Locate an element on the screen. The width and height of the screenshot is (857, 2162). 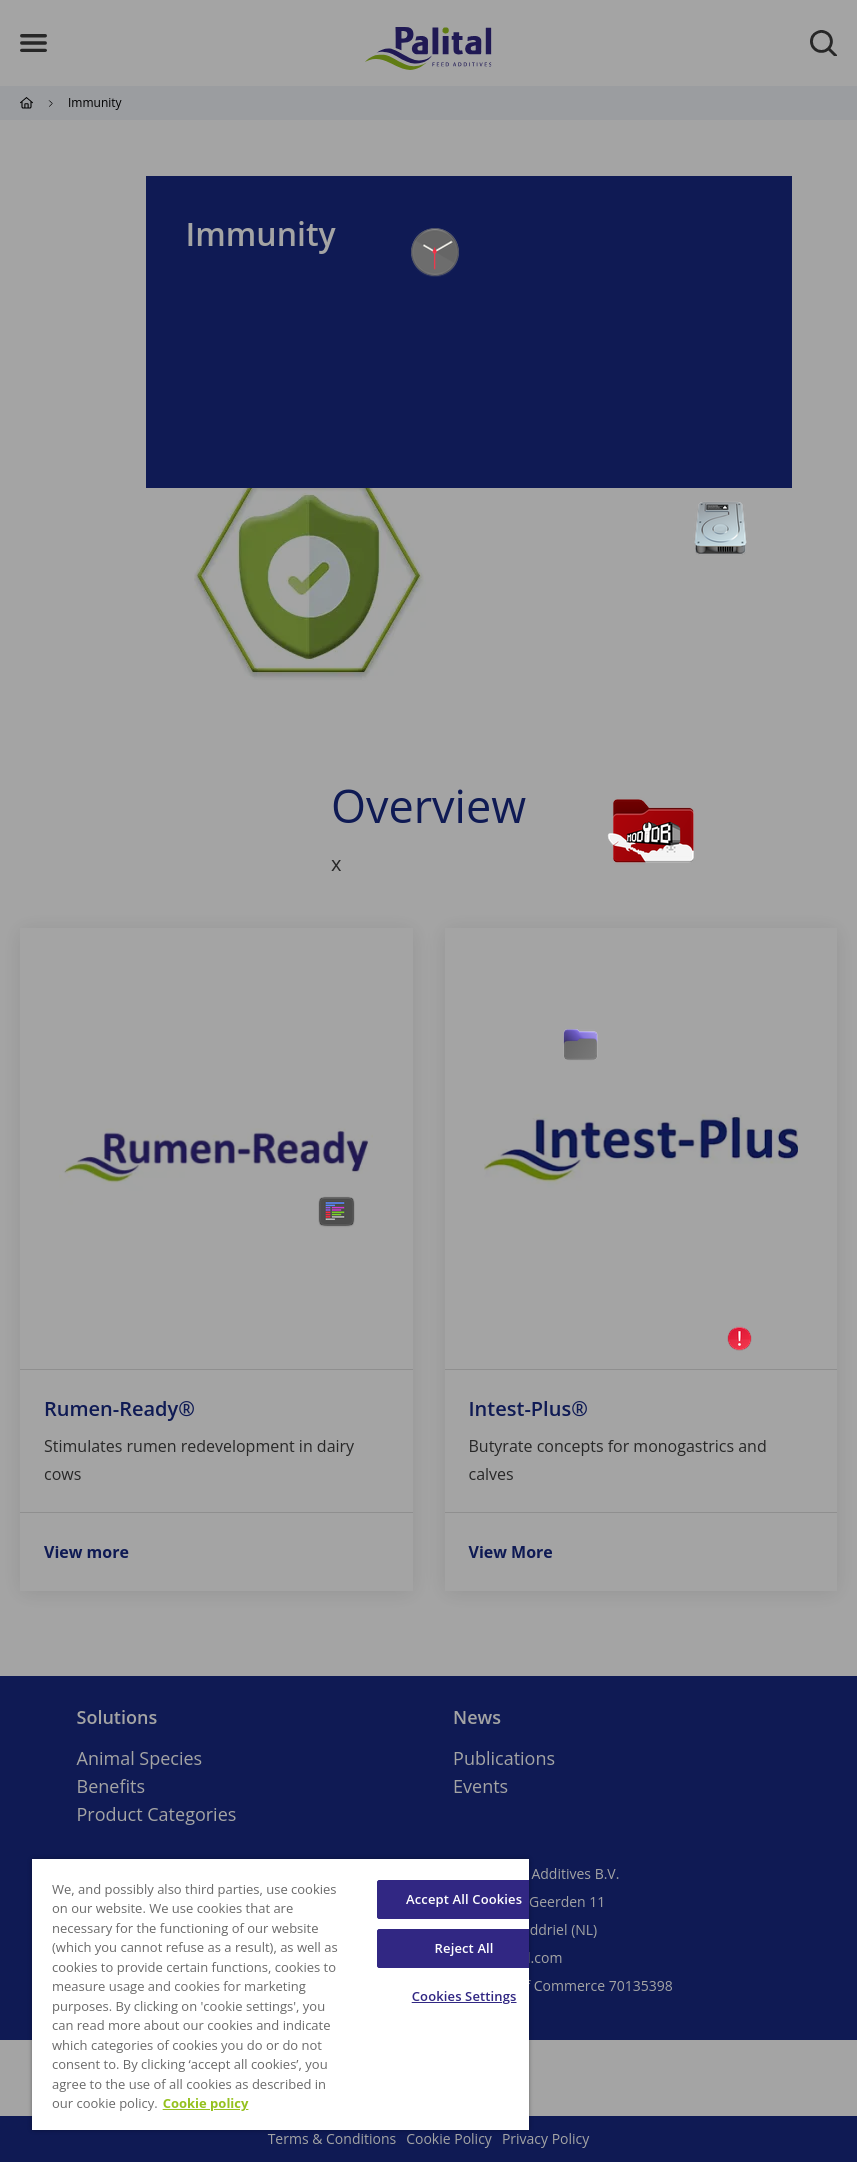
indicates an internal storage drive is located at coordinates (720, 529).